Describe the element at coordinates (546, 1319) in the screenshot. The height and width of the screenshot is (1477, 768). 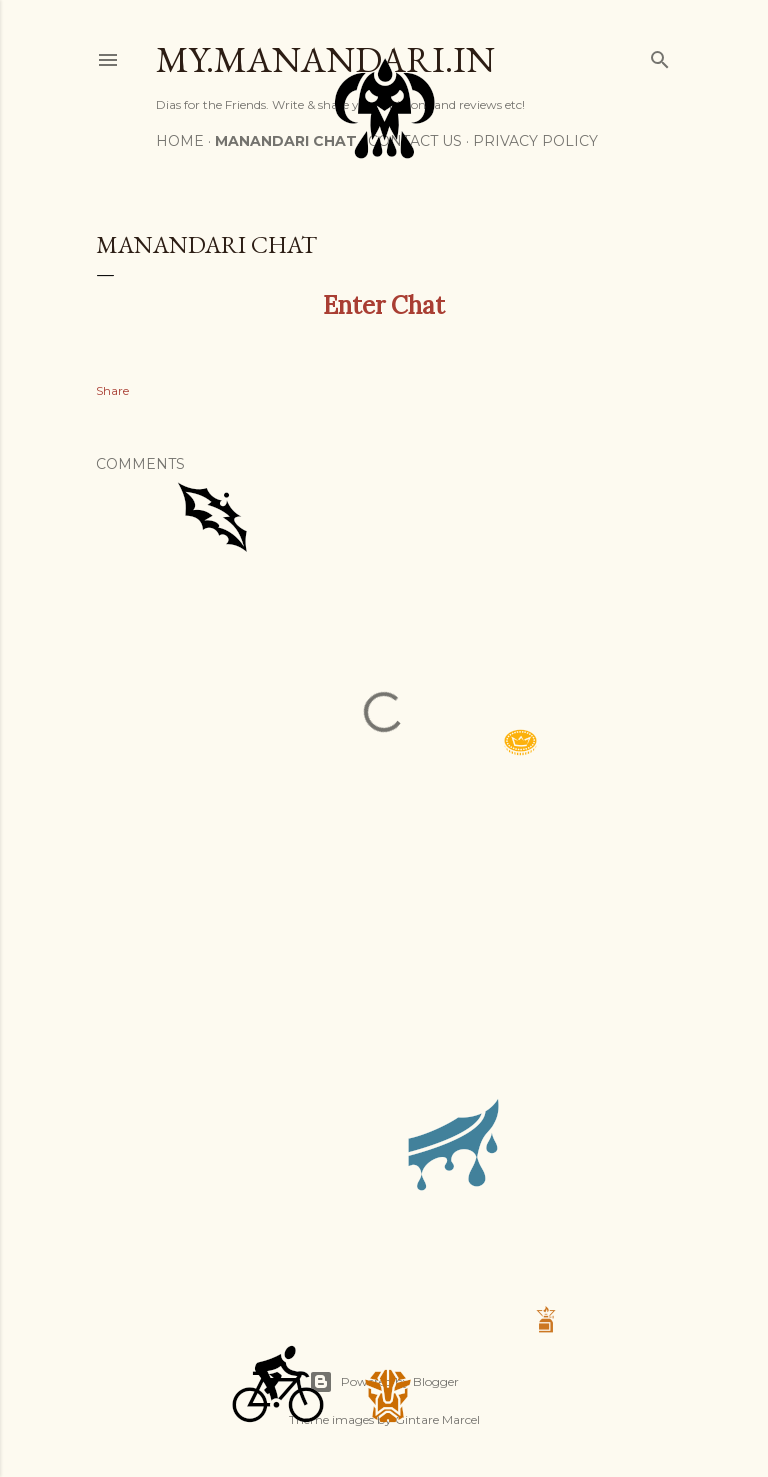
I see `access cooking or stove controls` at that location.